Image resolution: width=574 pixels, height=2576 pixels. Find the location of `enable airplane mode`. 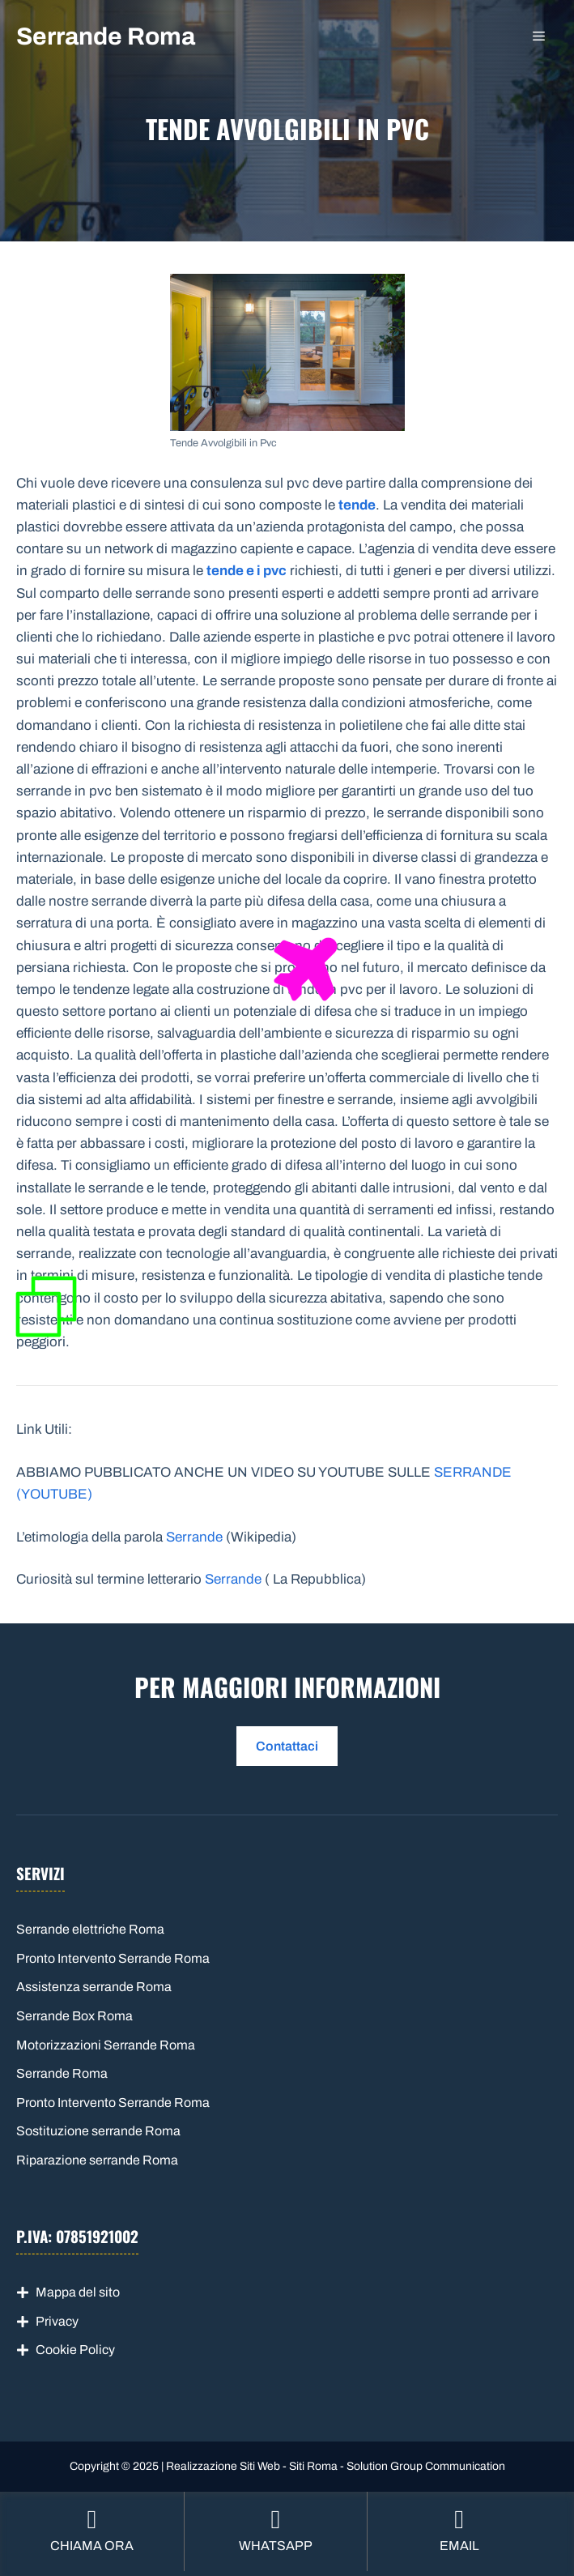

enable airplane mode is located at coordinates (307, 968).